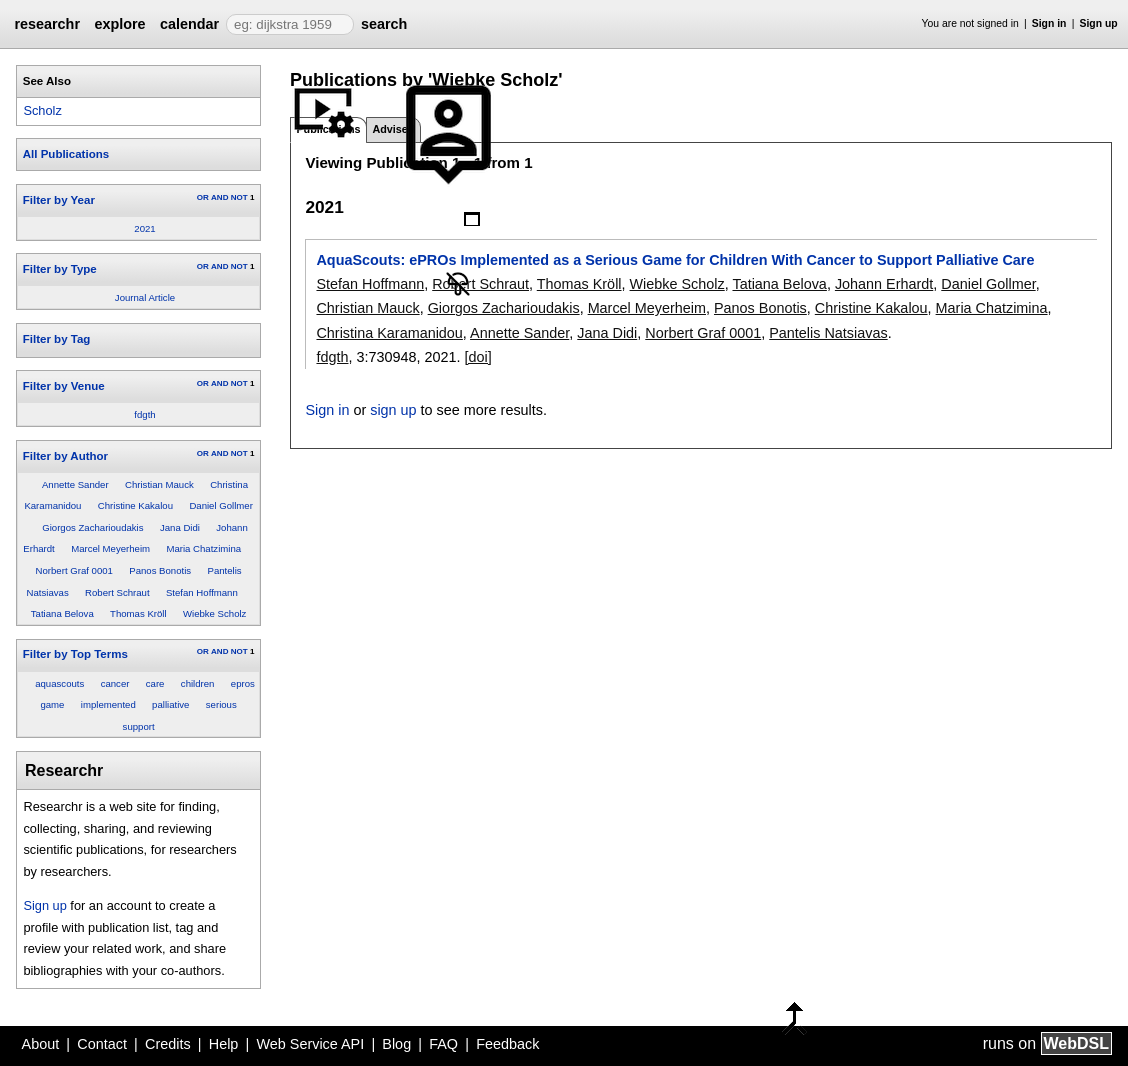 The width and height of the screenshot is (1128, 1066). What do you see at coordinates (448, 132) in the screenshot?
I see `view a person's location on the map` at bounding box center [448, 132].